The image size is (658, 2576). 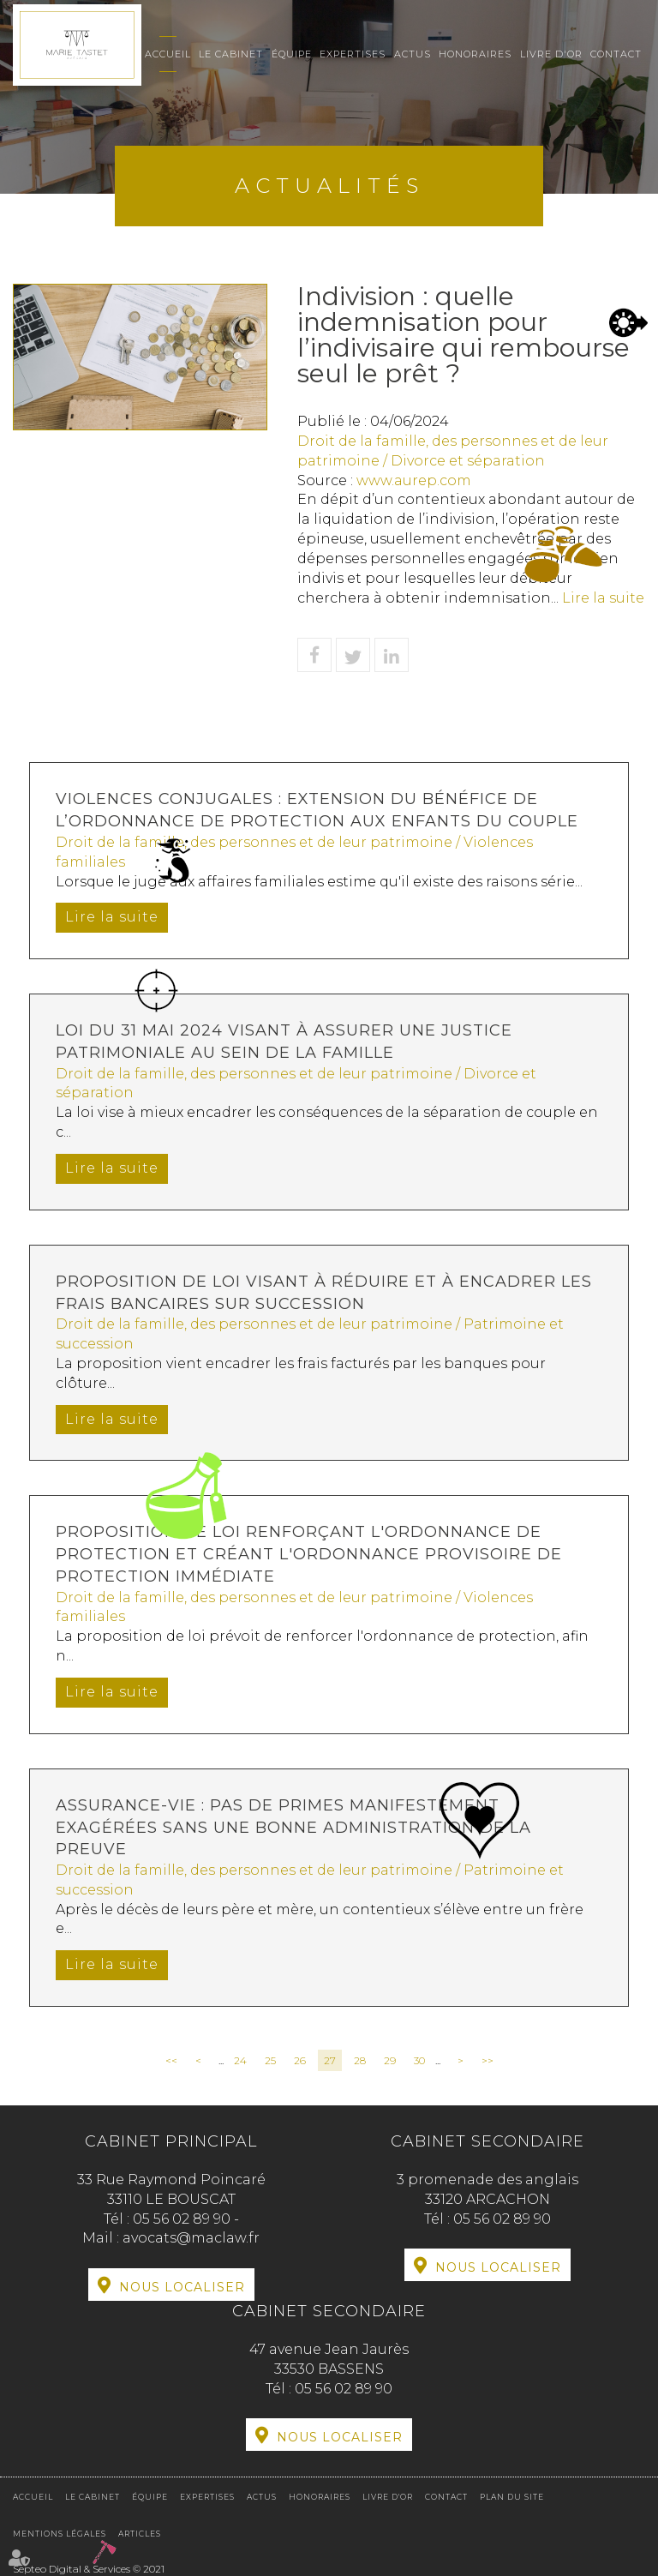 I want to click on sonic the hedgehog character or game reference, so click(x=563, y=554).